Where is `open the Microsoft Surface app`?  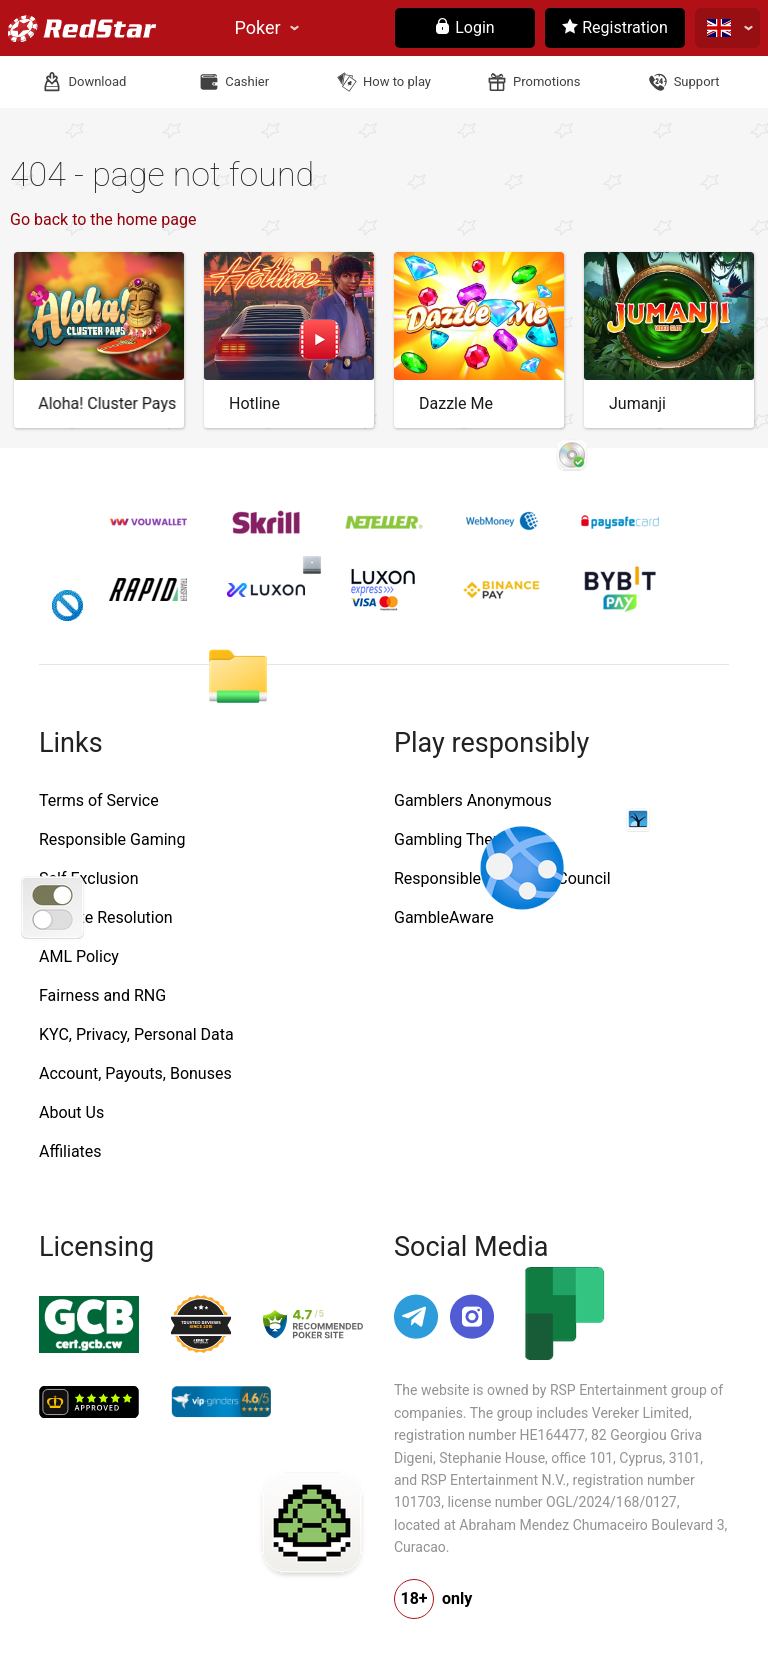 open the Microsoft Surface app is located at coordinates (312, 565).